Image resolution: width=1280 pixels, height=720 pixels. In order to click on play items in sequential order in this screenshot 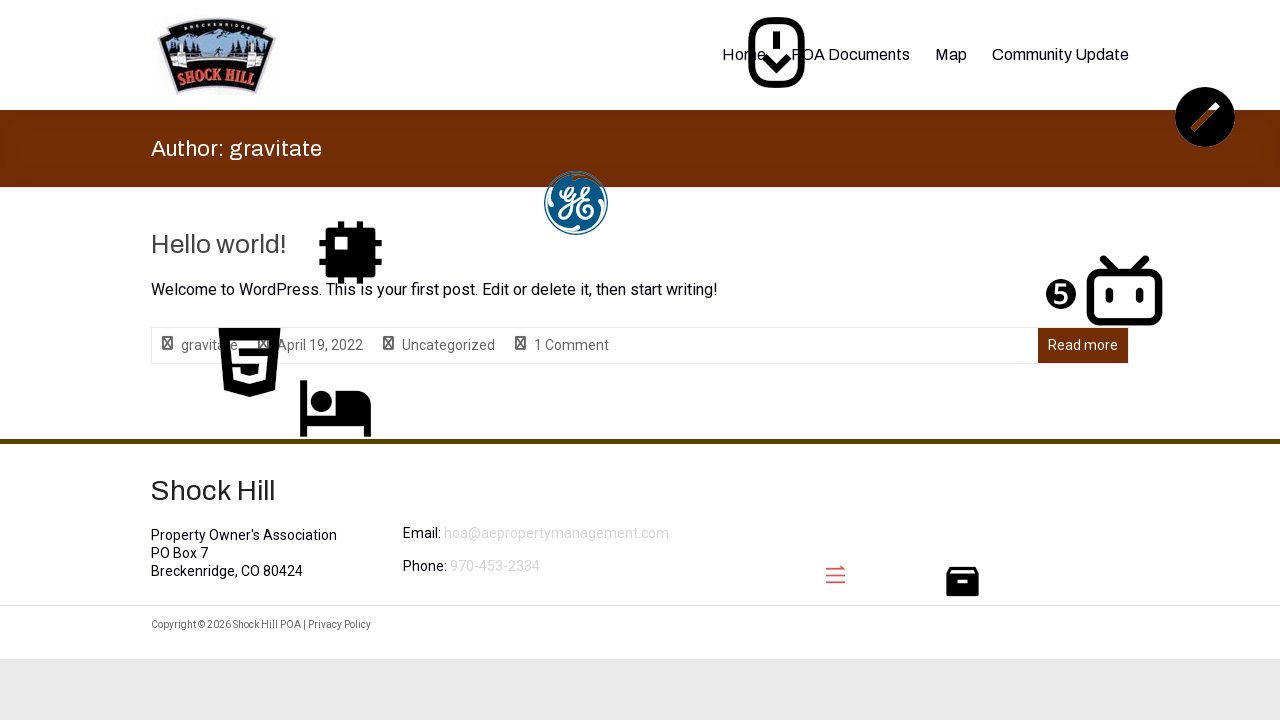, I will do `click(835, 575)`.